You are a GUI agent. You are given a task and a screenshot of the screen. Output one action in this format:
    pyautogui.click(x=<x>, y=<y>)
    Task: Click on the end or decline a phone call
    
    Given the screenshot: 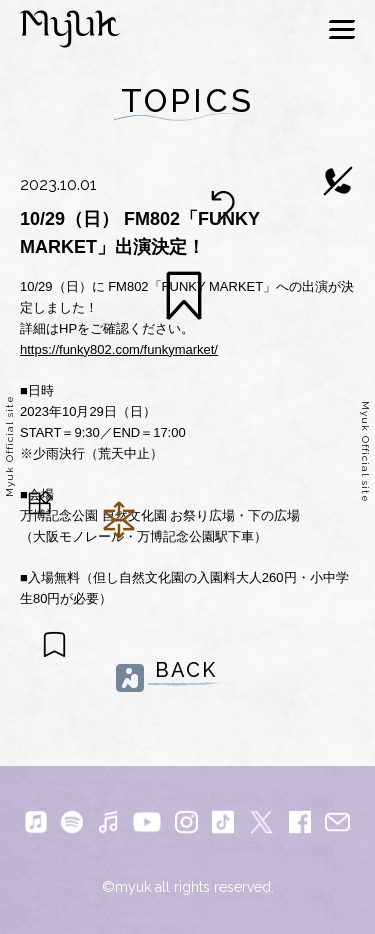 What is the action you would take?
    pyautogui.click(x=338, y=181)
    